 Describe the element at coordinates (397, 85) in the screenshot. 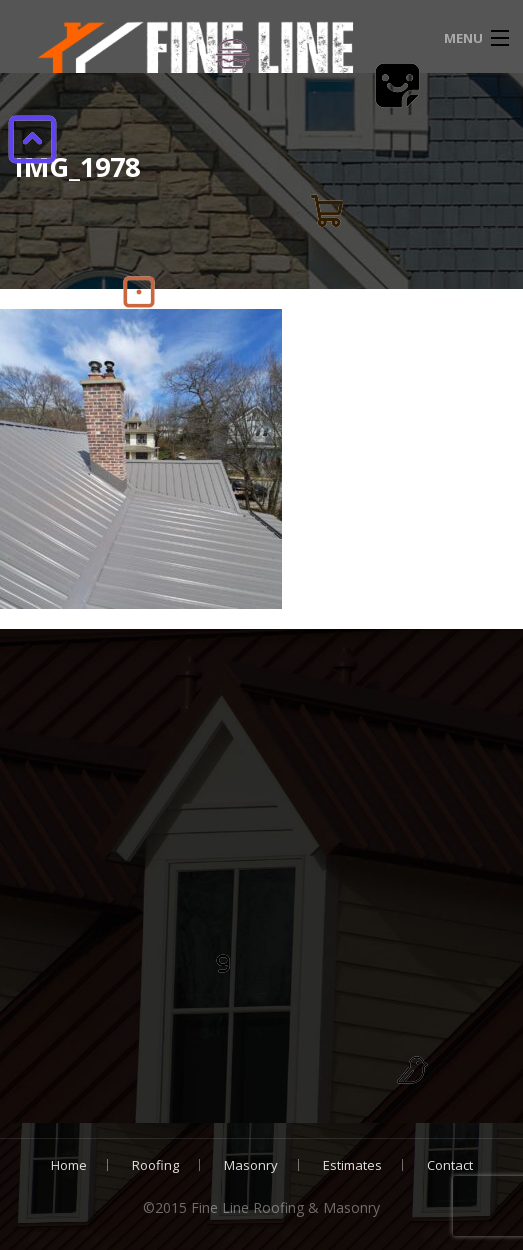

I see `open sticker picker` at that location.